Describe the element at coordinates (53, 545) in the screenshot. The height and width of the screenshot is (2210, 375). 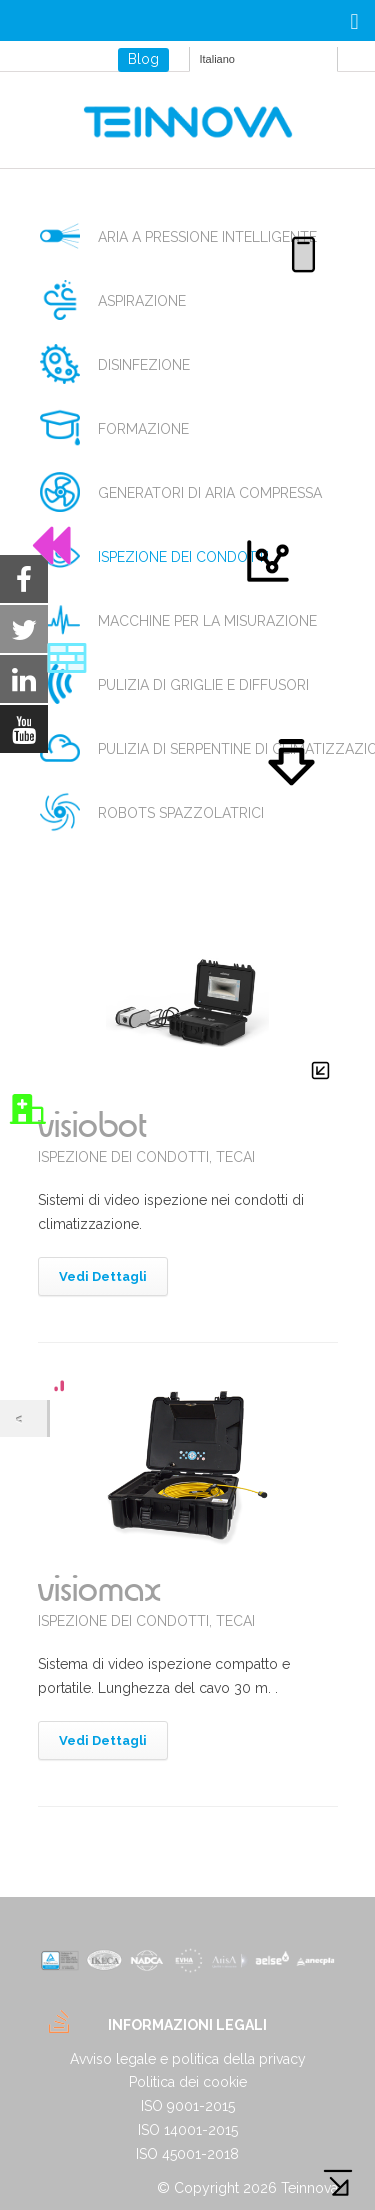
I see `skip to previous track or beginning` at that location.